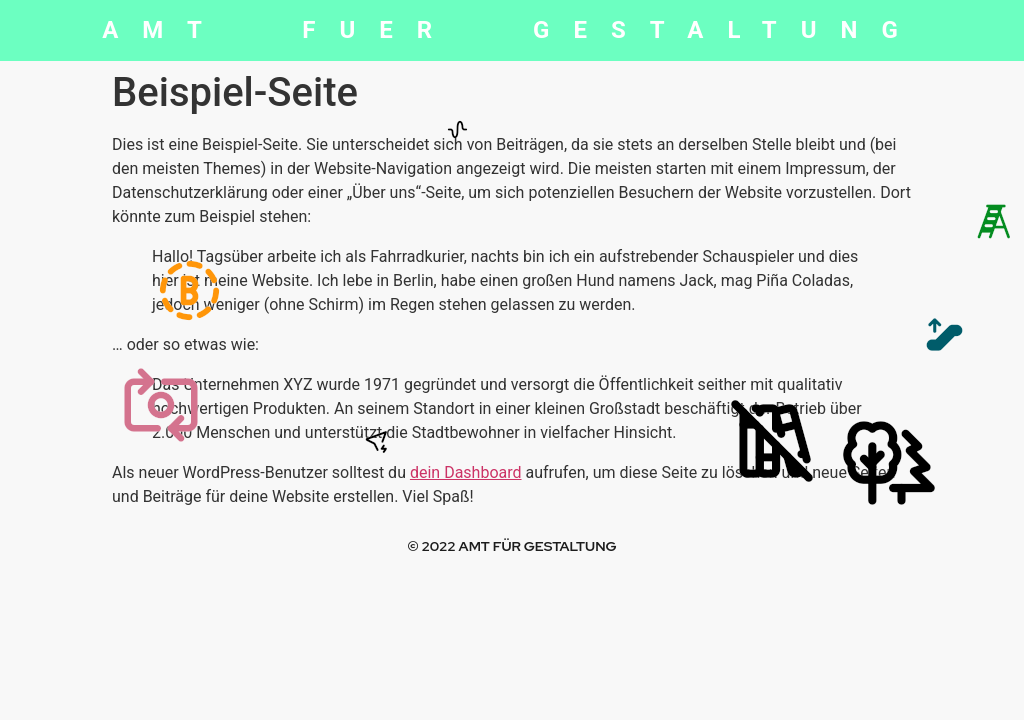 This screenshot has width=1024, height=720. Describe the element at coordinates (944, 334) in the screenshot. I see `escalator going up` at that location.